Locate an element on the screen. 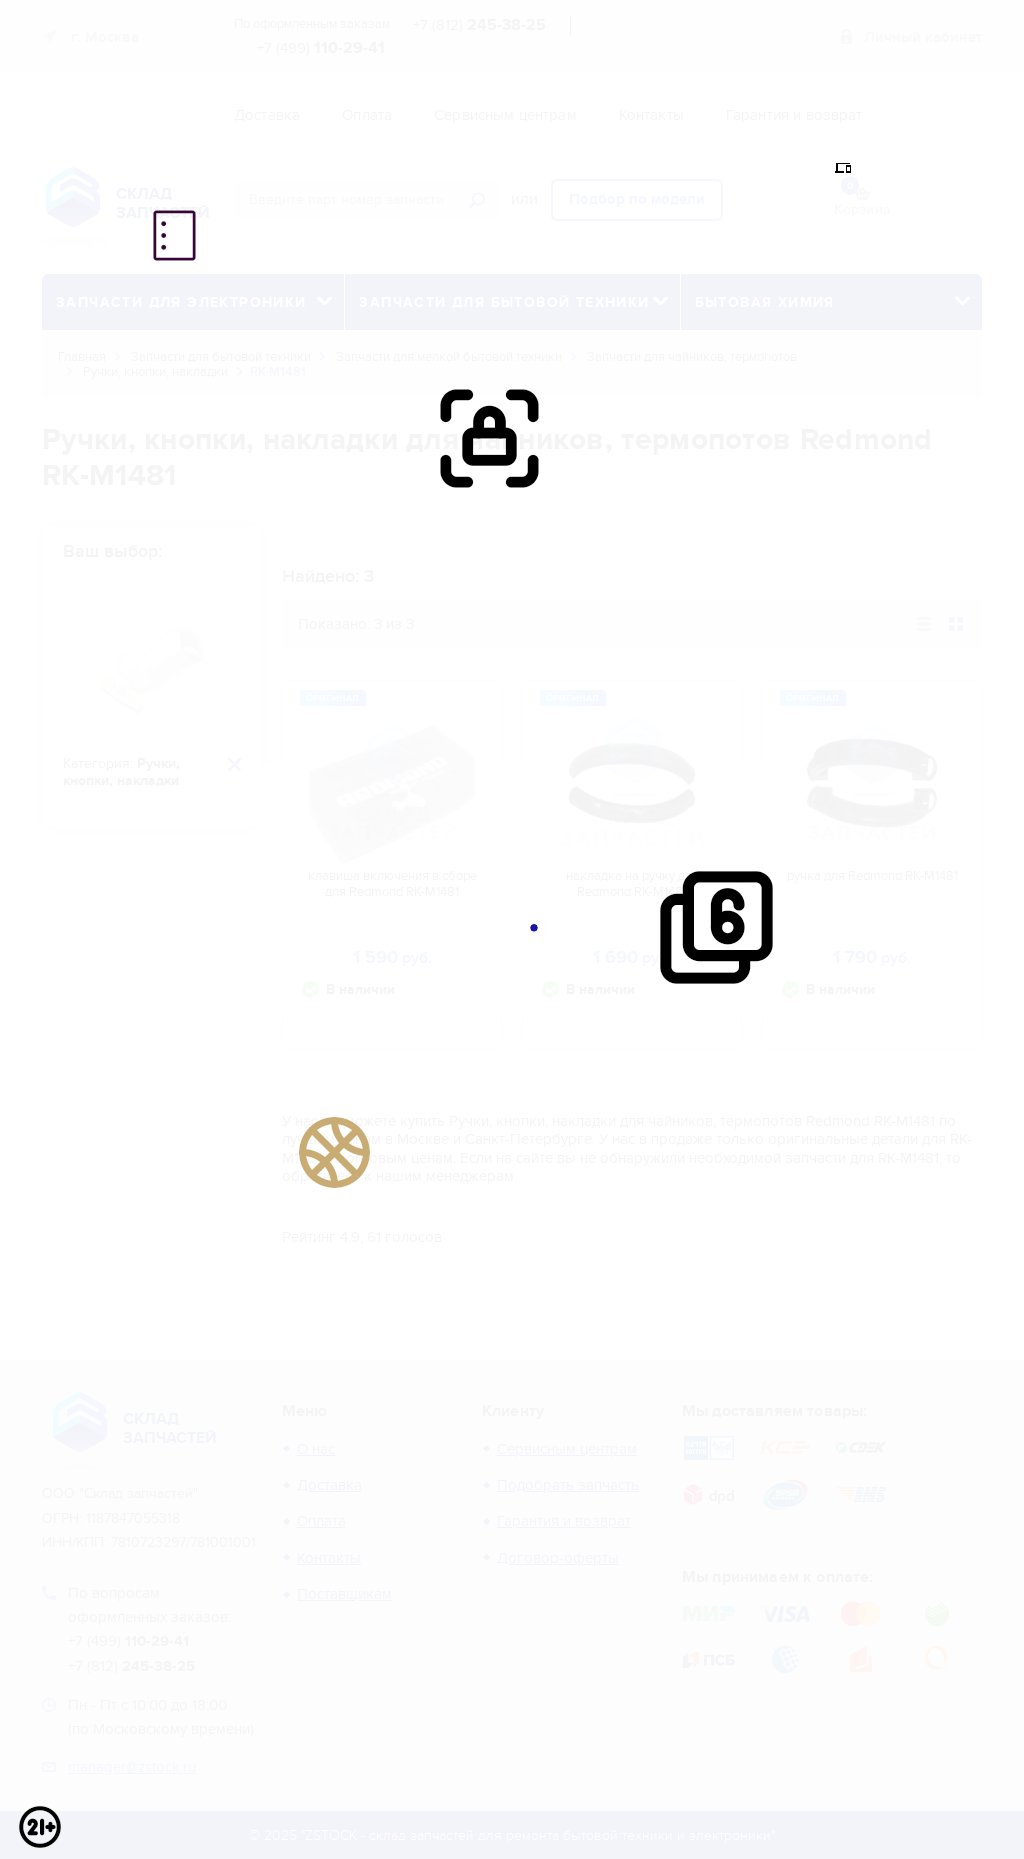 The height and width of the screenshot is (1859, 1024). view item 6 in a collection or stack is located at coordinates (716, 927).